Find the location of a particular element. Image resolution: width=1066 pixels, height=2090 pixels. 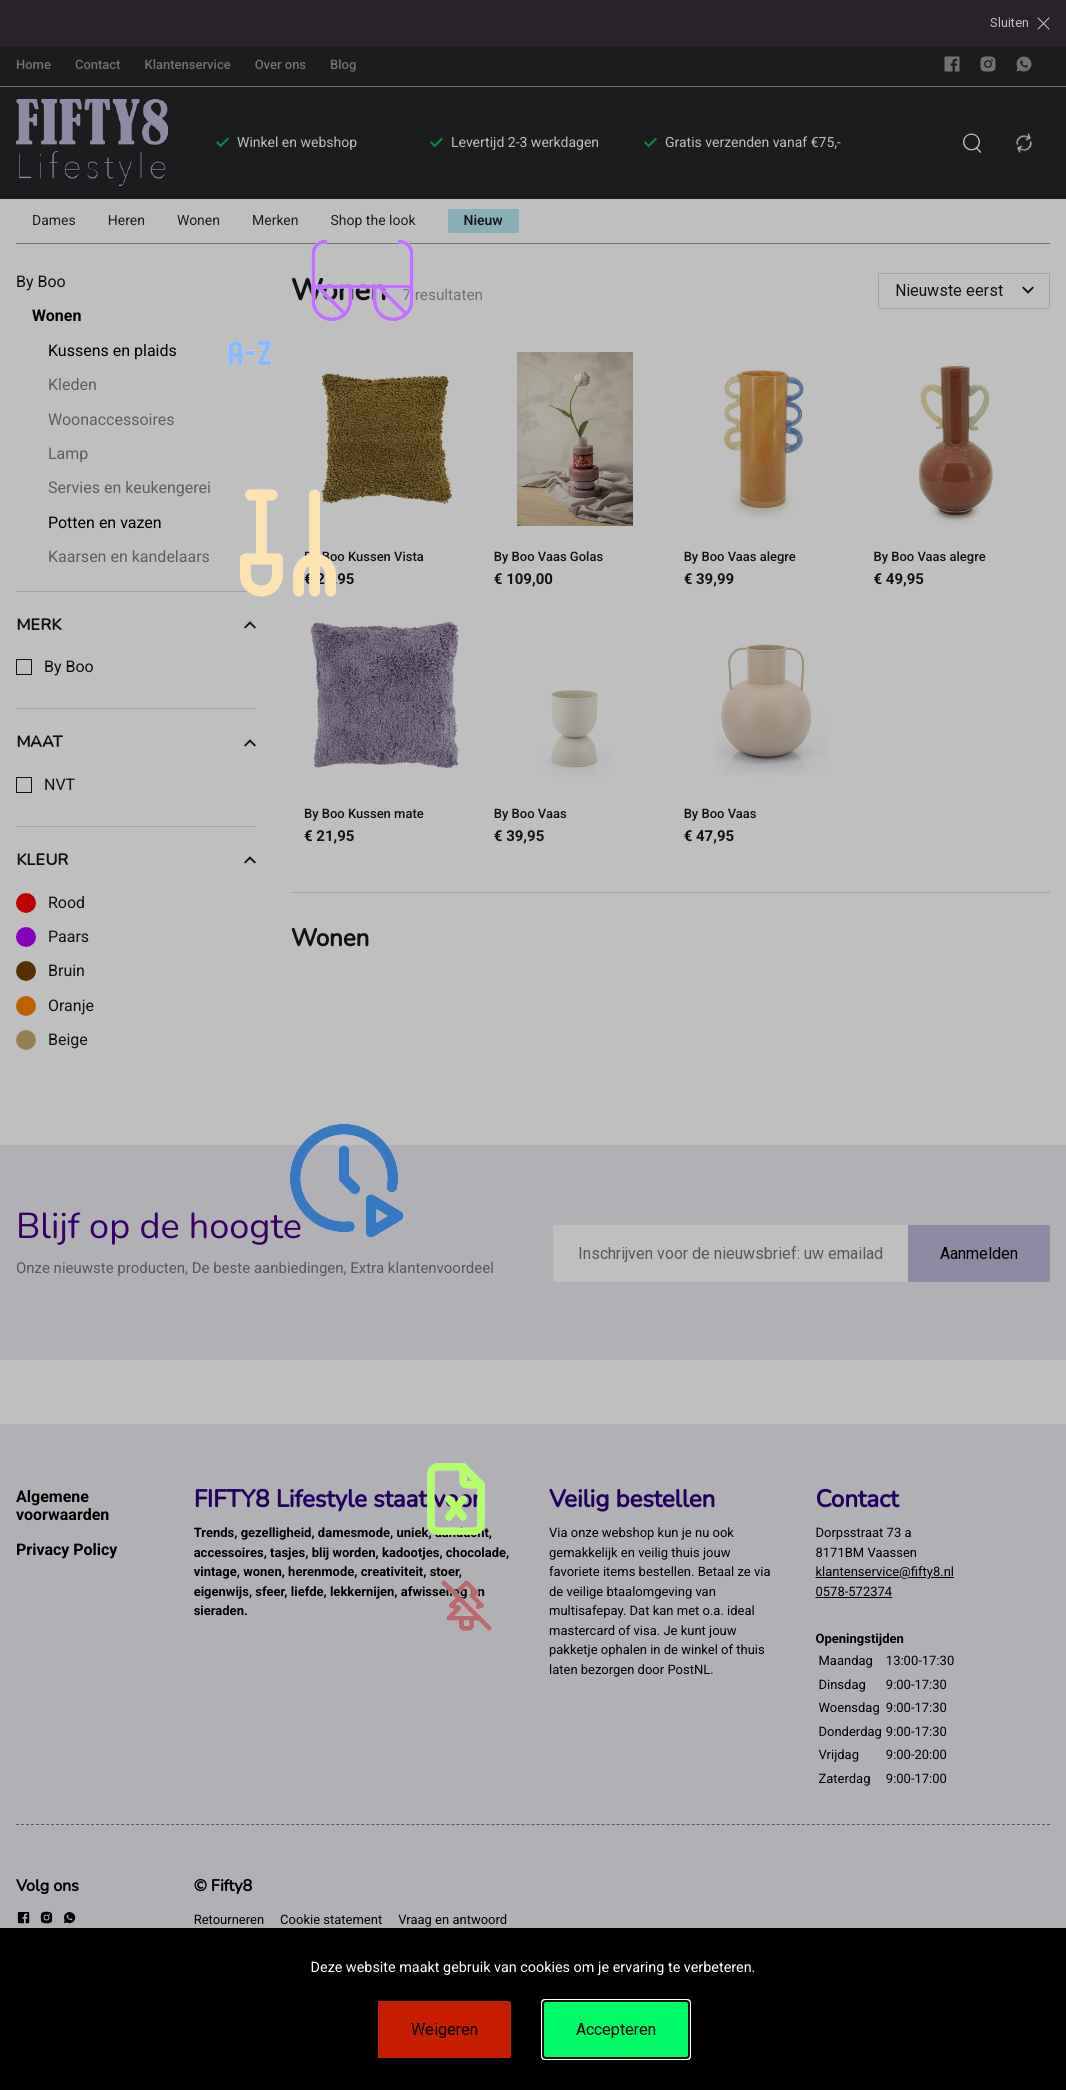

remove or delete a file is located at coordinates (456, 1499).